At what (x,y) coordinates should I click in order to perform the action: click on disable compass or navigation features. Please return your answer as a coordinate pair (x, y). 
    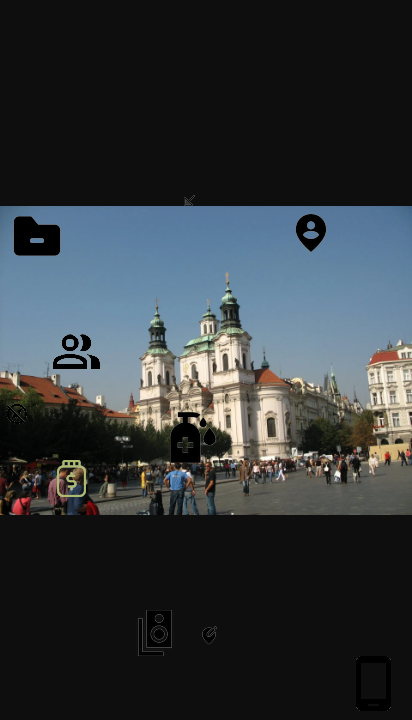
    Looking at the image, I should click on (17, 414).